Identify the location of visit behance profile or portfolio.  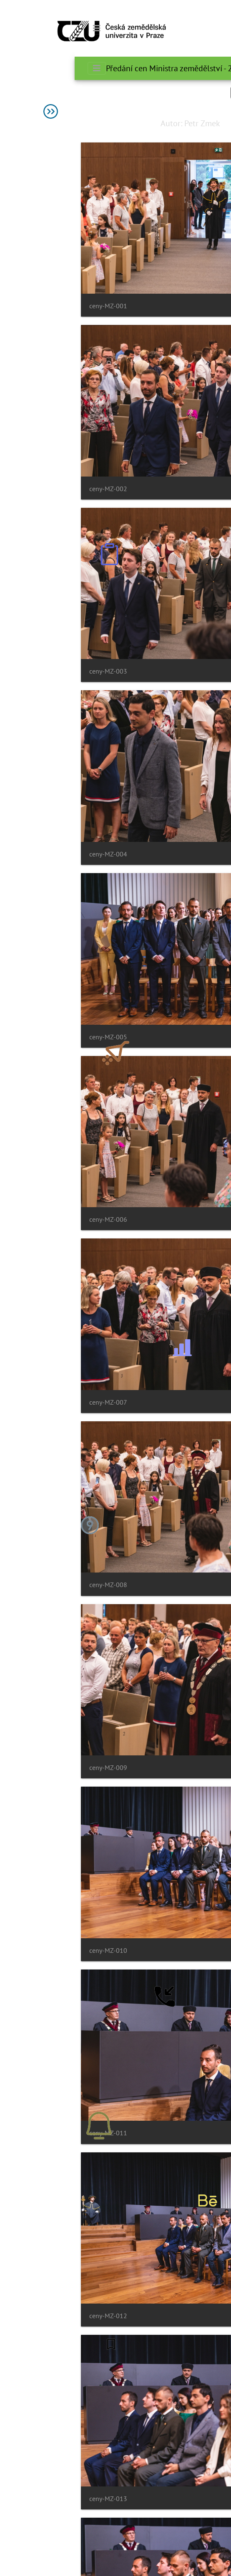
(207, 2200).